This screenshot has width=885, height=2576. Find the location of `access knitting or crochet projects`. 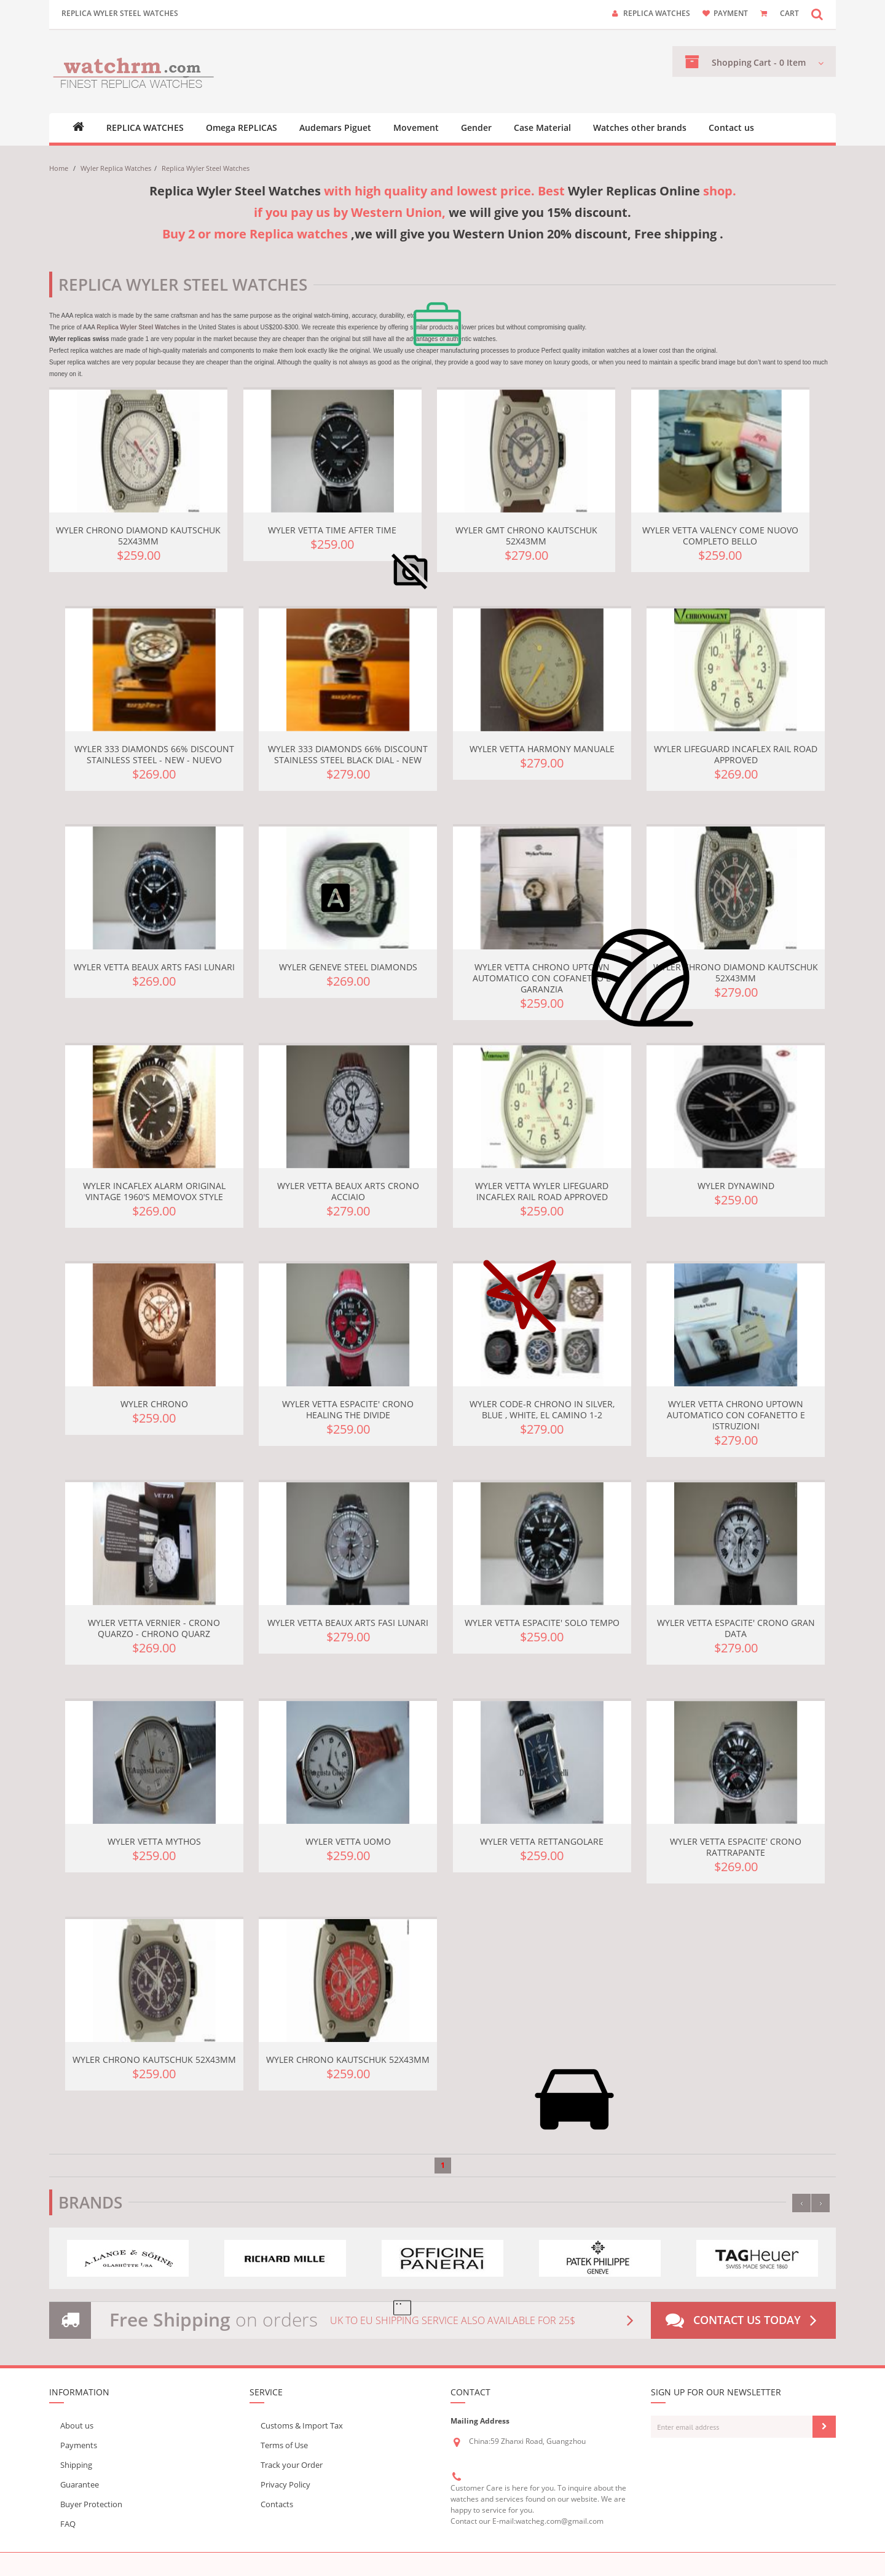

access knitting or crochet projects is located at coordinates (640, 978).